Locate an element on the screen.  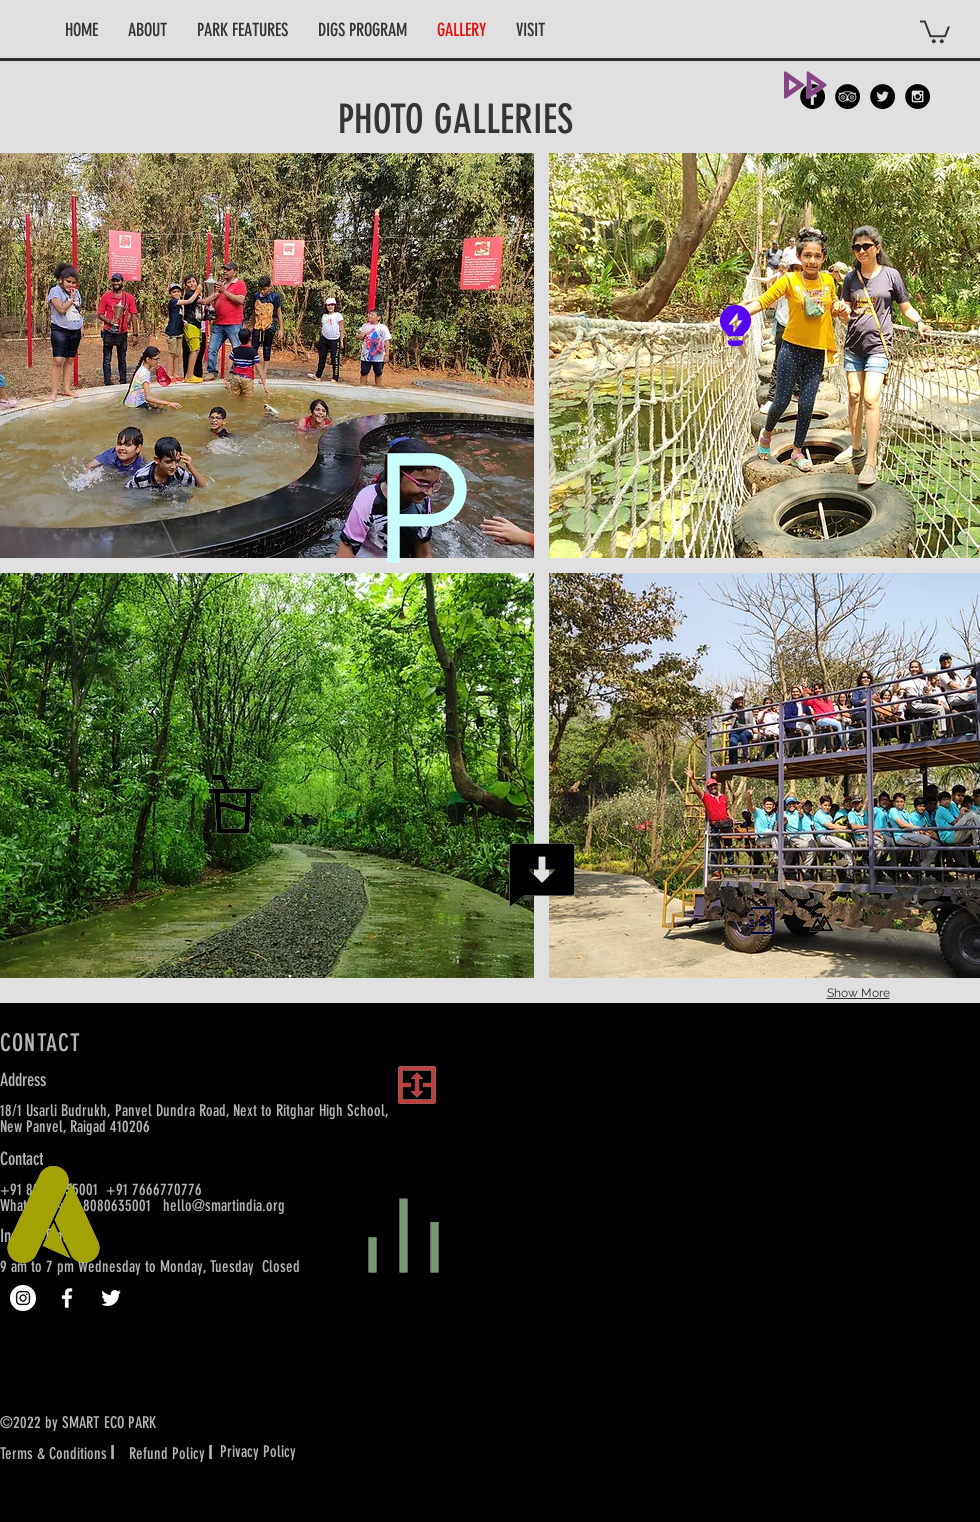
split table cells vertically is located at coordinates (417, 1085).